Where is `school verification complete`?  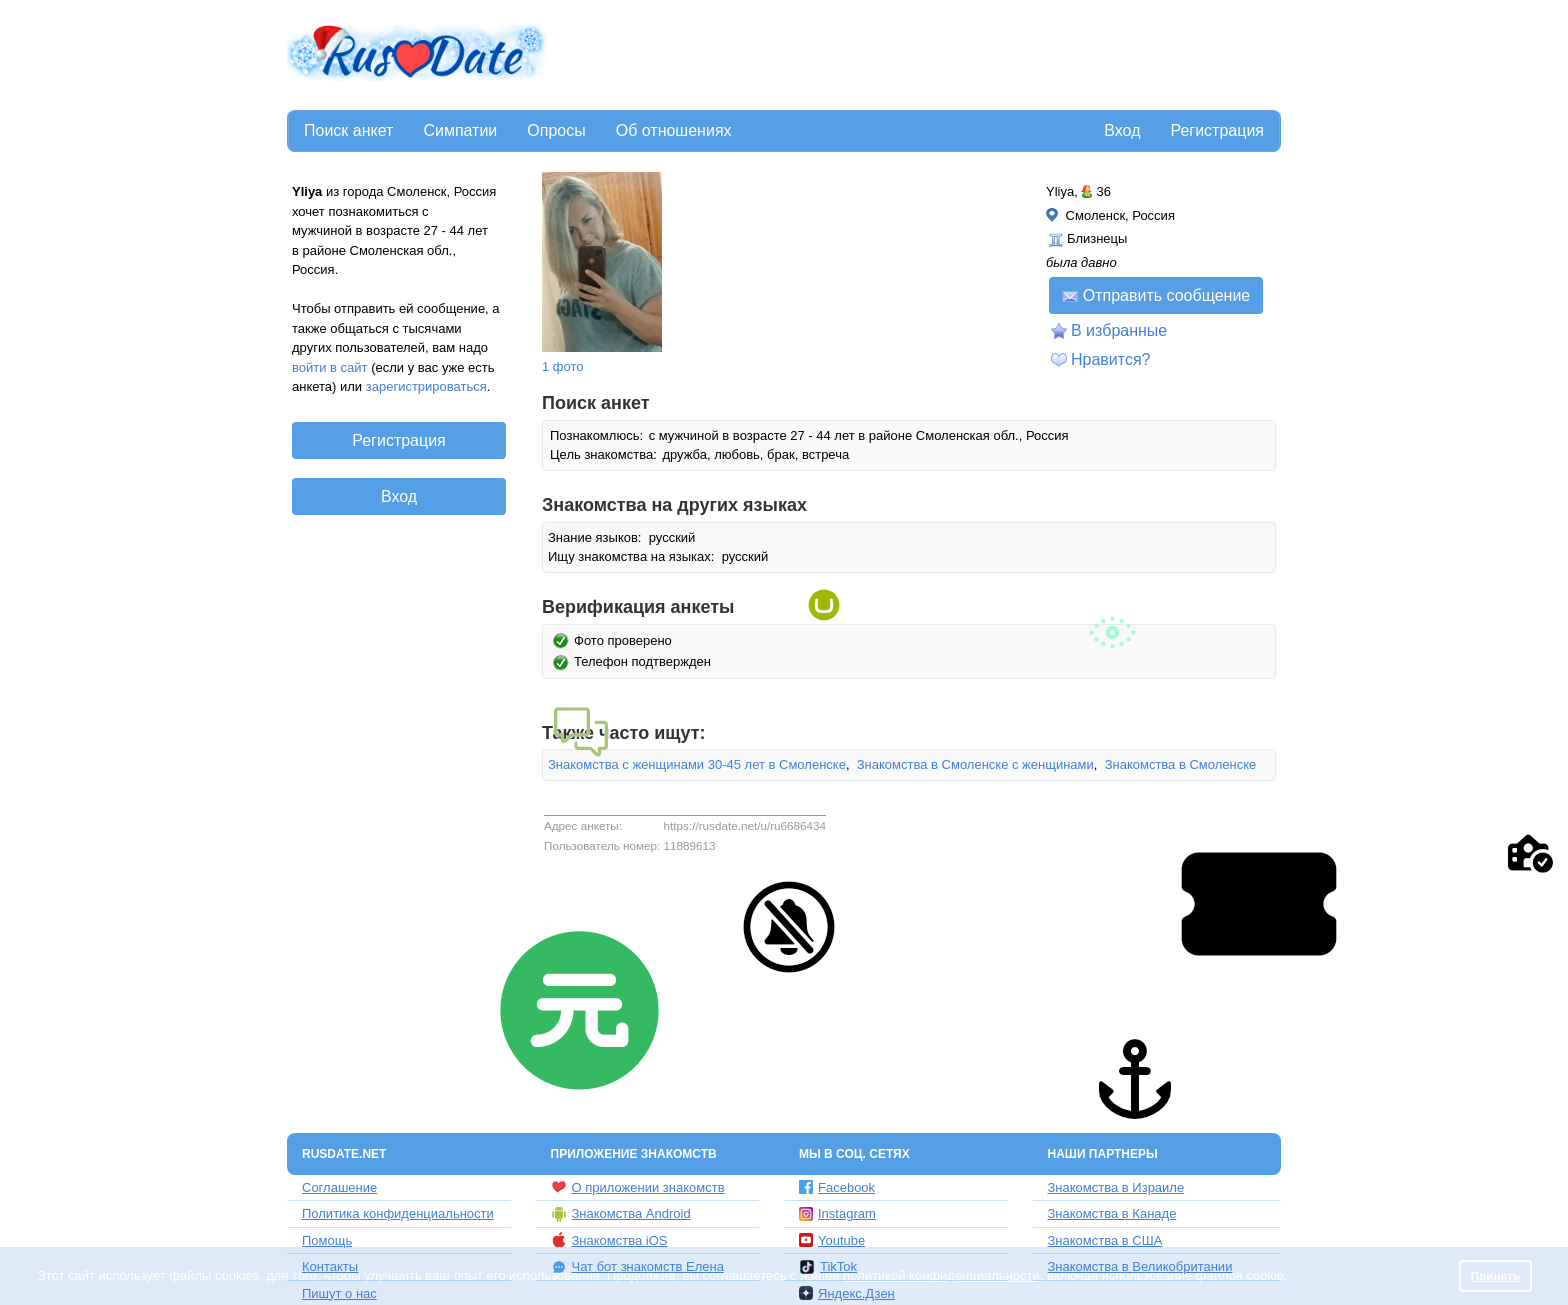 school verification complete is located at coordinates (1530, 852).